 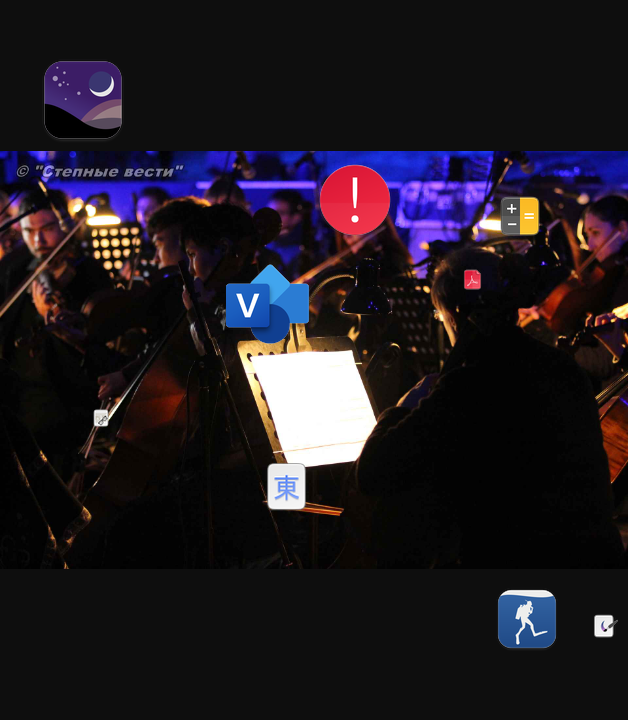 I want to click on open Microsoft Visio application, so click(x=269, y=305).